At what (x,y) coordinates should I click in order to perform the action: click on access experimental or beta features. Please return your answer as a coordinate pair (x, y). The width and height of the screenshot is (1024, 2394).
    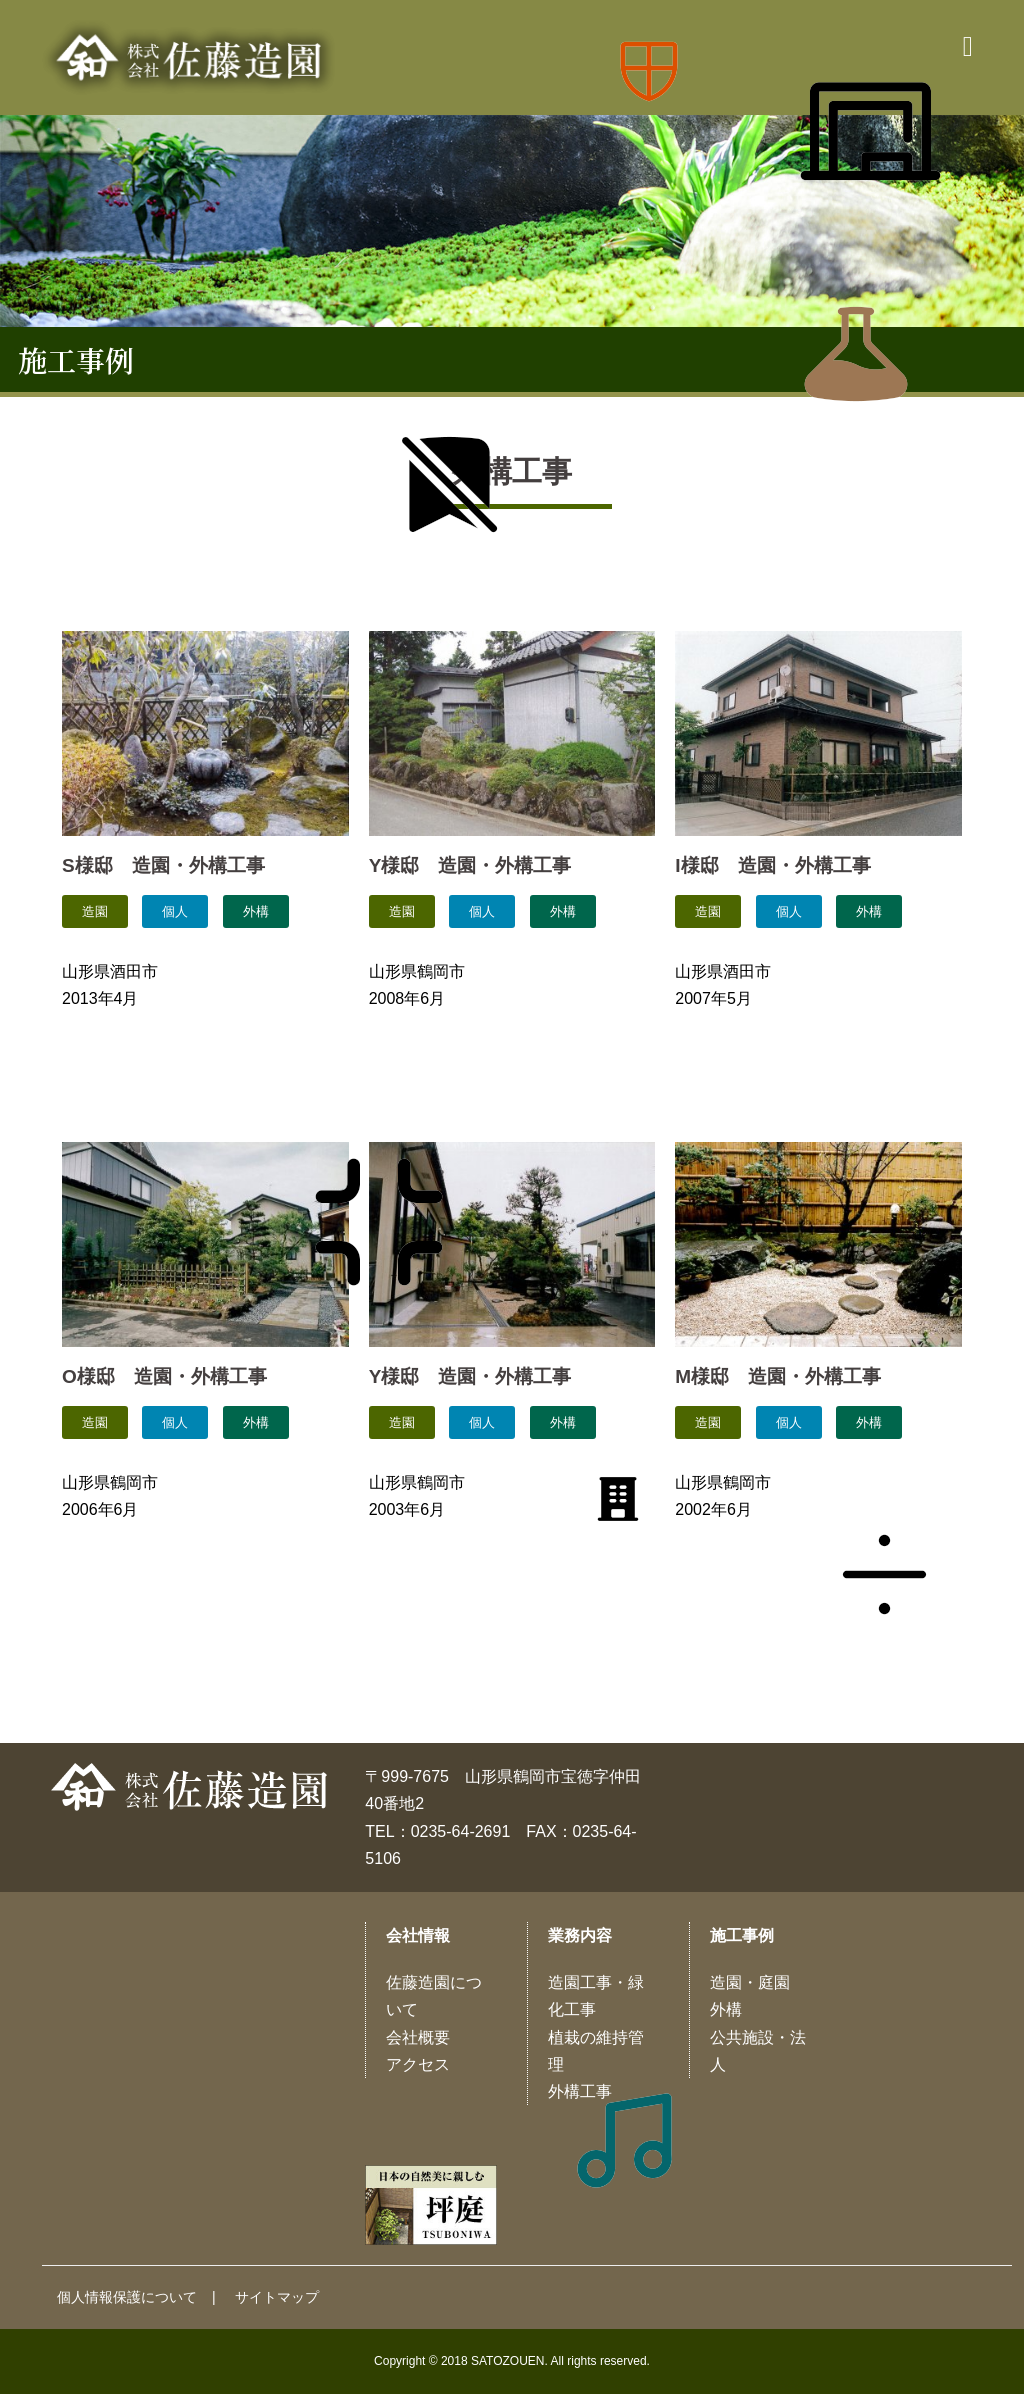
    Looking at the image, I should click on (856, 354).